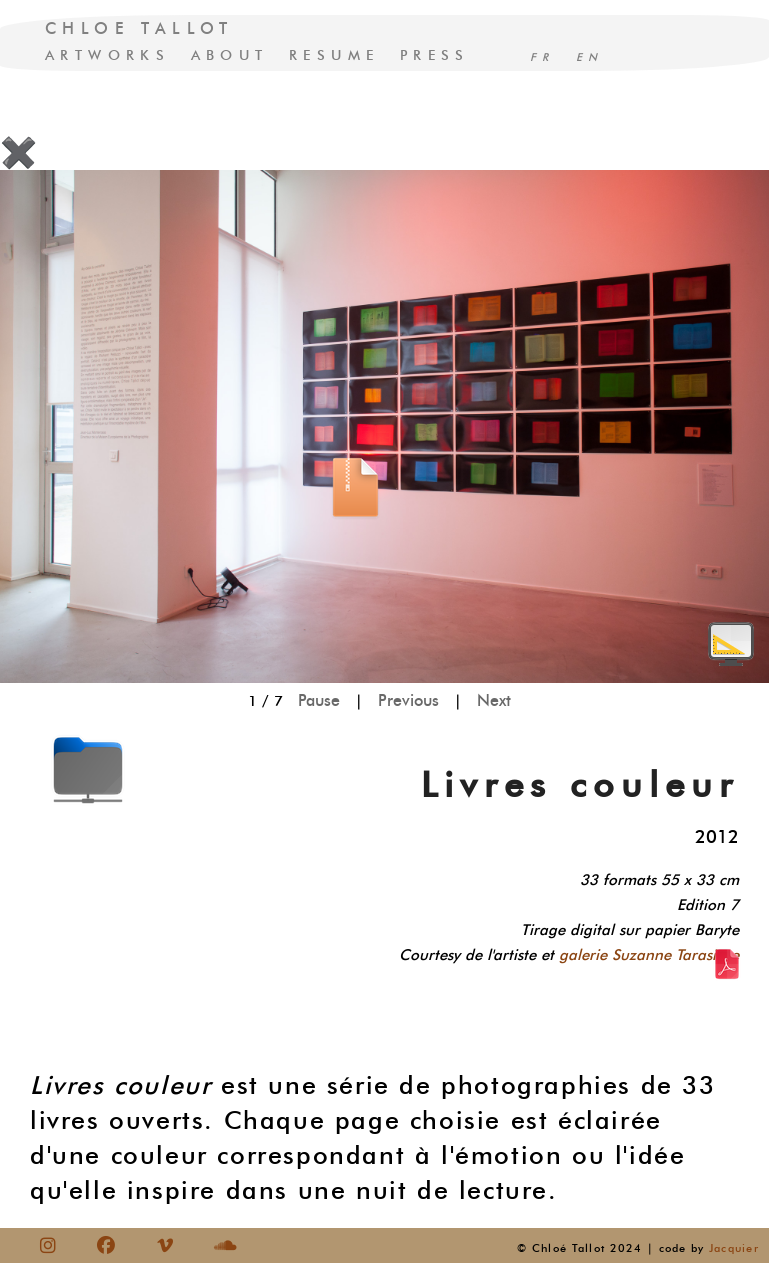 The height and width of the screenshot is (1263, 769). I want to click on open a PDF document, so click(727, 964).